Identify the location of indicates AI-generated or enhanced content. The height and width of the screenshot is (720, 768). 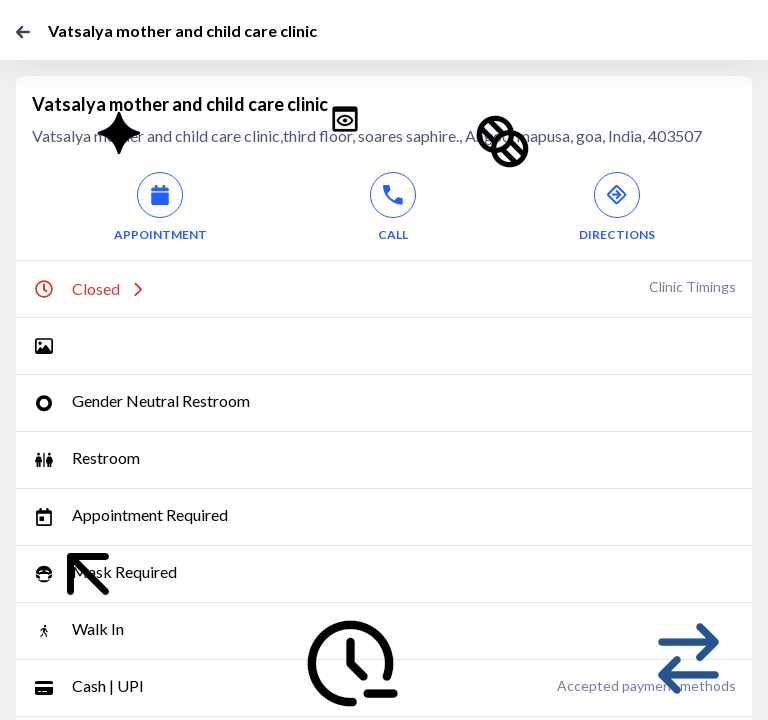
(119, 133).